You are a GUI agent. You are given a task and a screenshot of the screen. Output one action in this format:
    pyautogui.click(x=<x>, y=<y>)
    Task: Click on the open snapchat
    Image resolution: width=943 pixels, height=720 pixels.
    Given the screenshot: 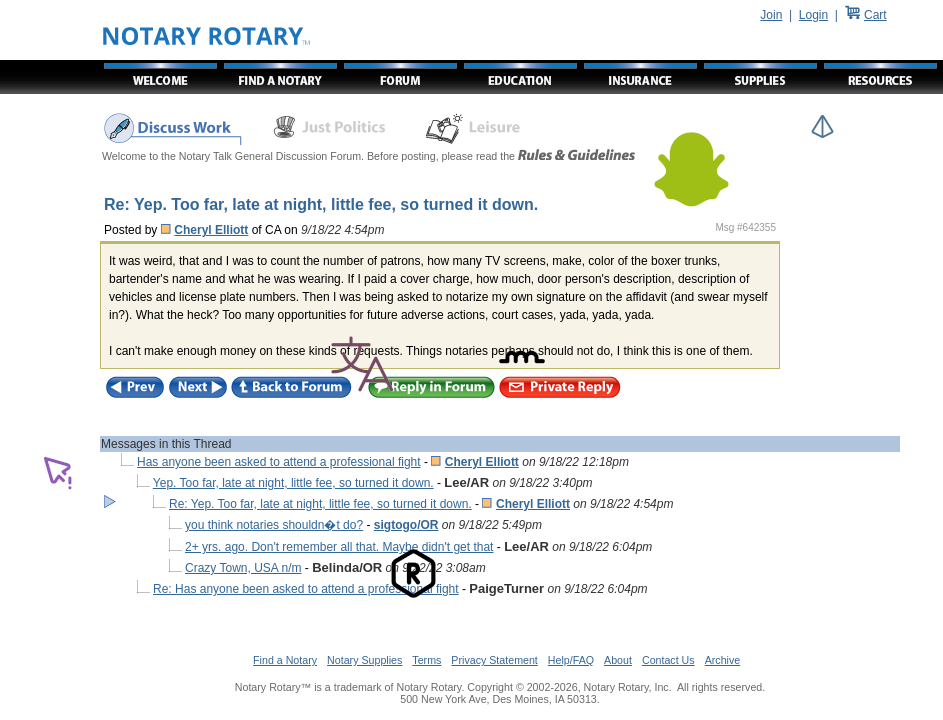 What is the action you would take?
    pyautogui.click(x=691, y=169)
    